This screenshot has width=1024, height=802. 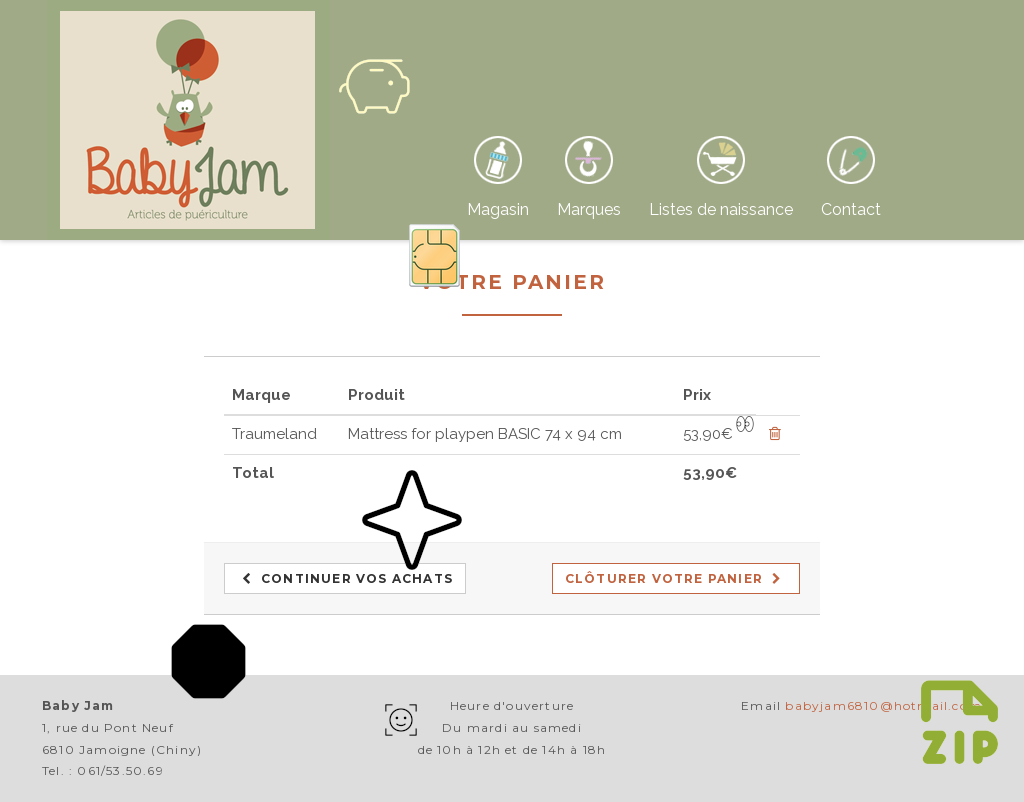 What do you see at coordinates (412, 520) in the screenshot?
I see `indicates a special or featured item` at bounding box center [412, 520].